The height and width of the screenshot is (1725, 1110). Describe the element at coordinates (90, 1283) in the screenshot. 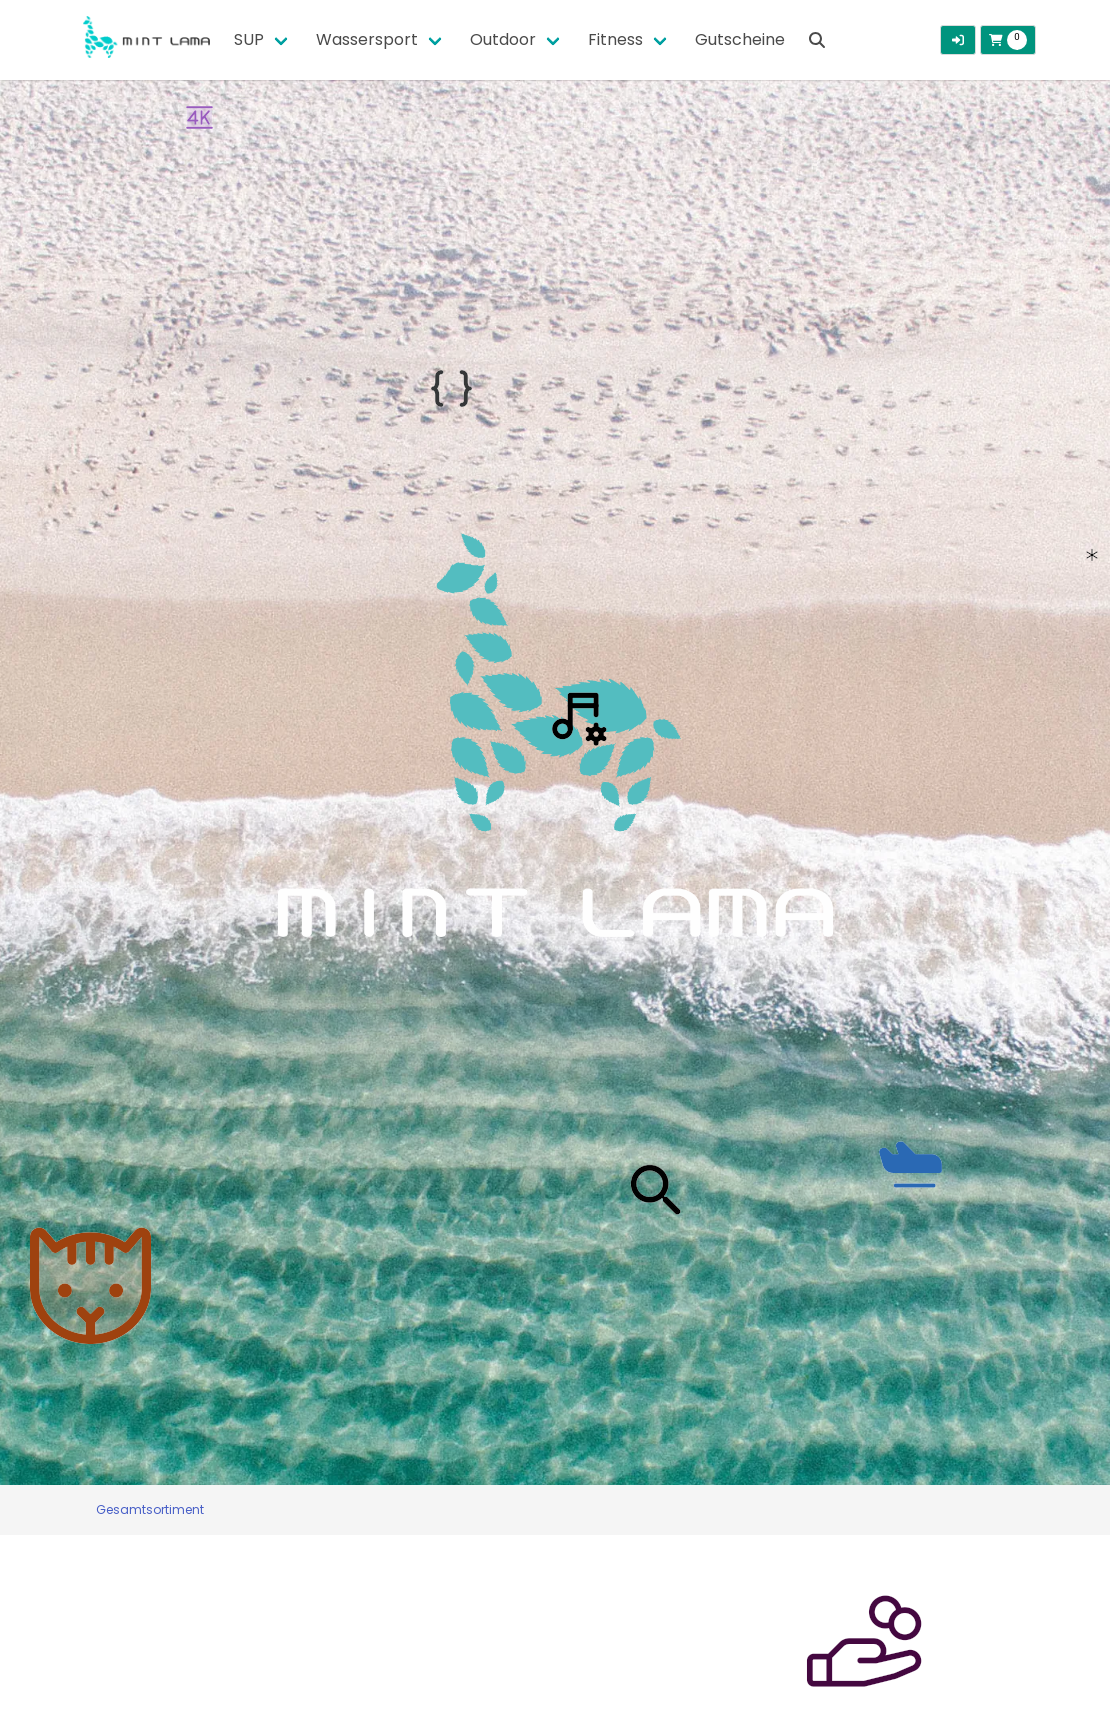

I see `view pet or animal-related content` at that location.